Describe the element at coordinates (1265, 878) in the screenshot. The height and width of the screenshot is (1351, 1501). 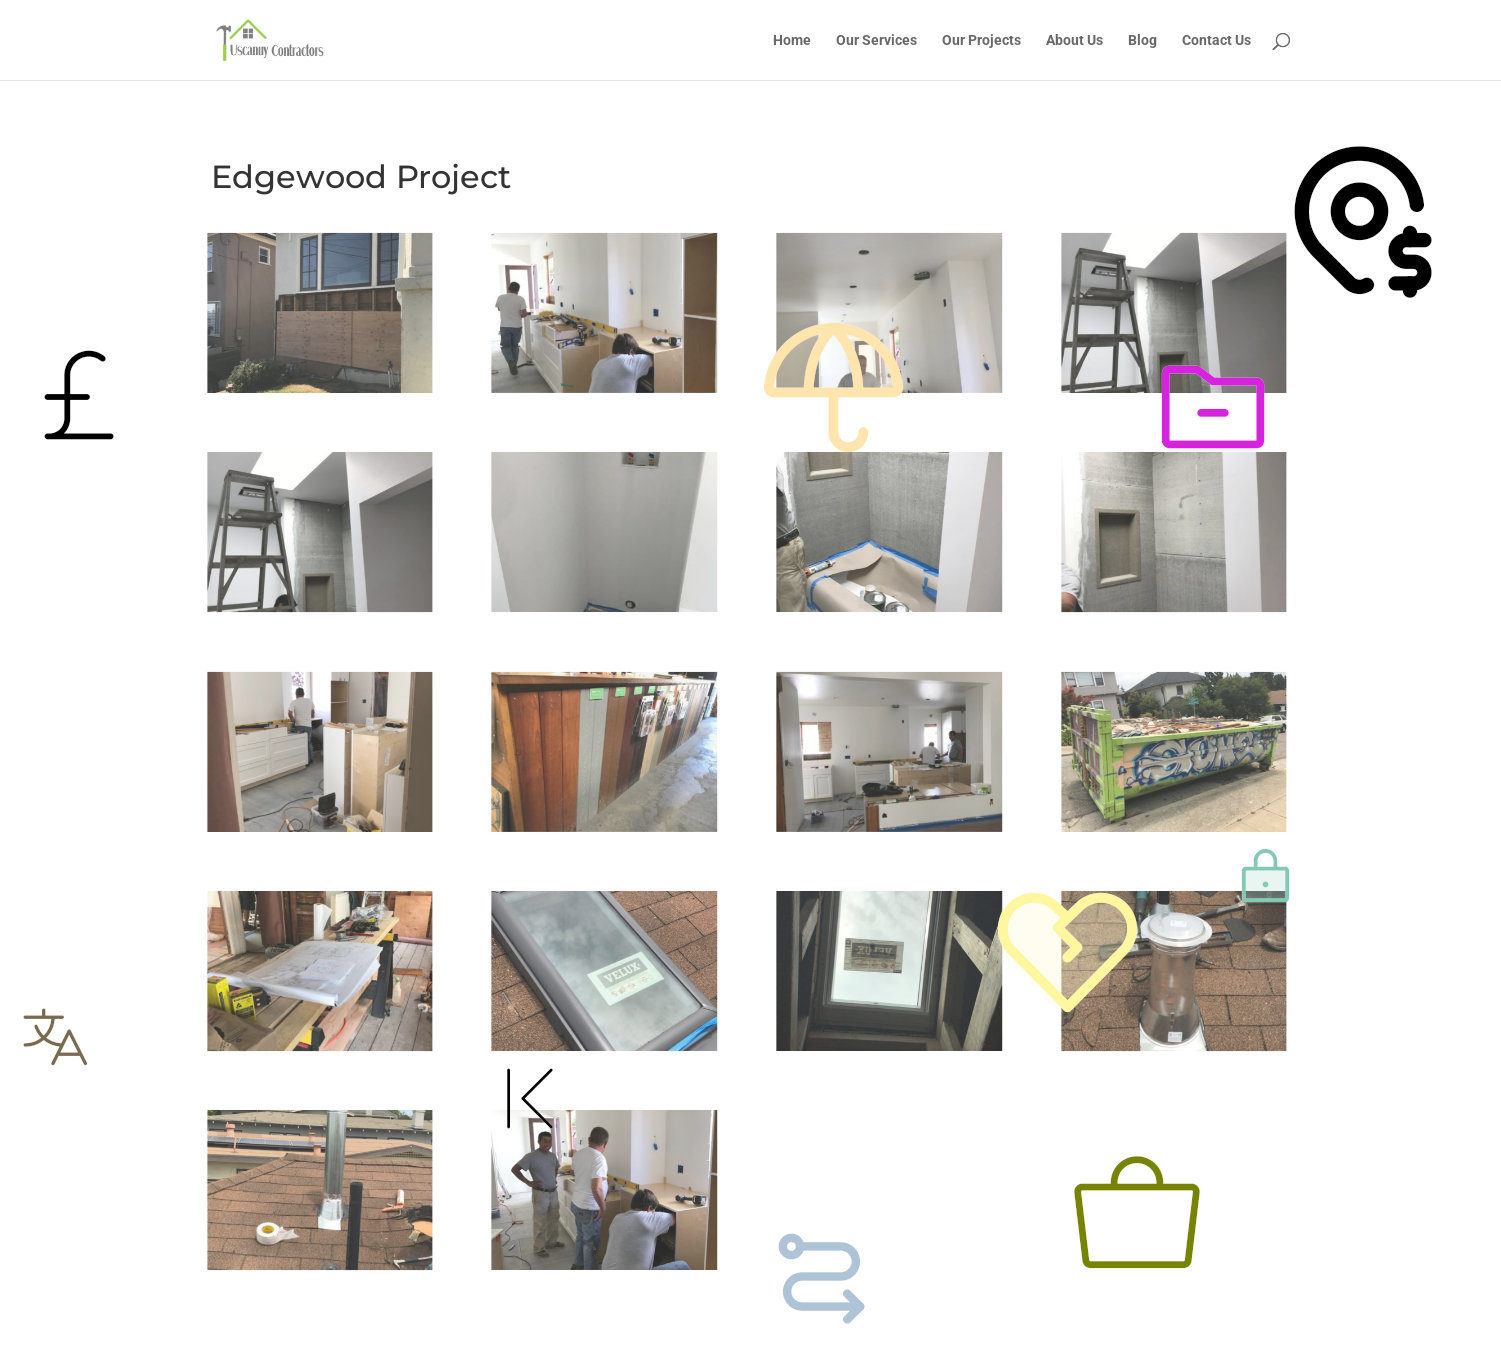
I see `lock or secure this item` at that location.